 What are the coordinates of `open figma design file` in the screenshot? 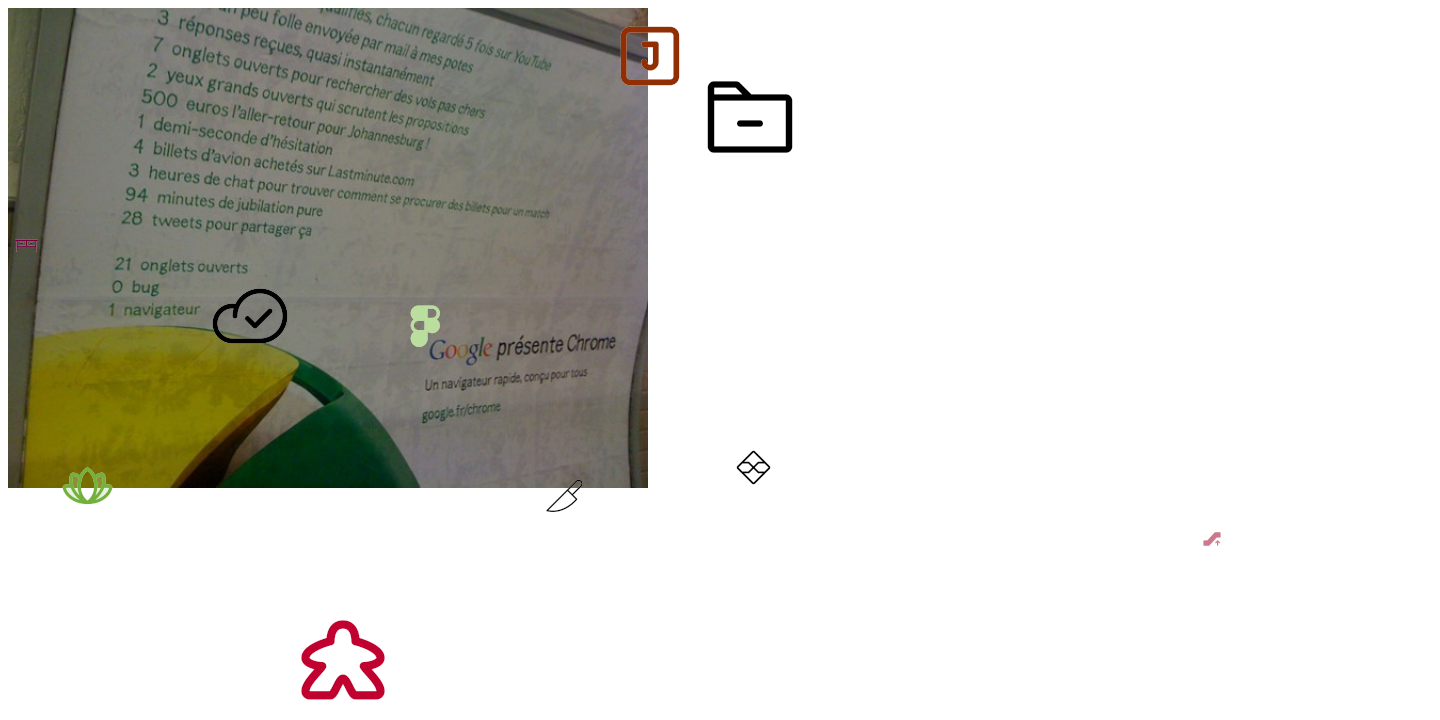 It's located at (424, 325).